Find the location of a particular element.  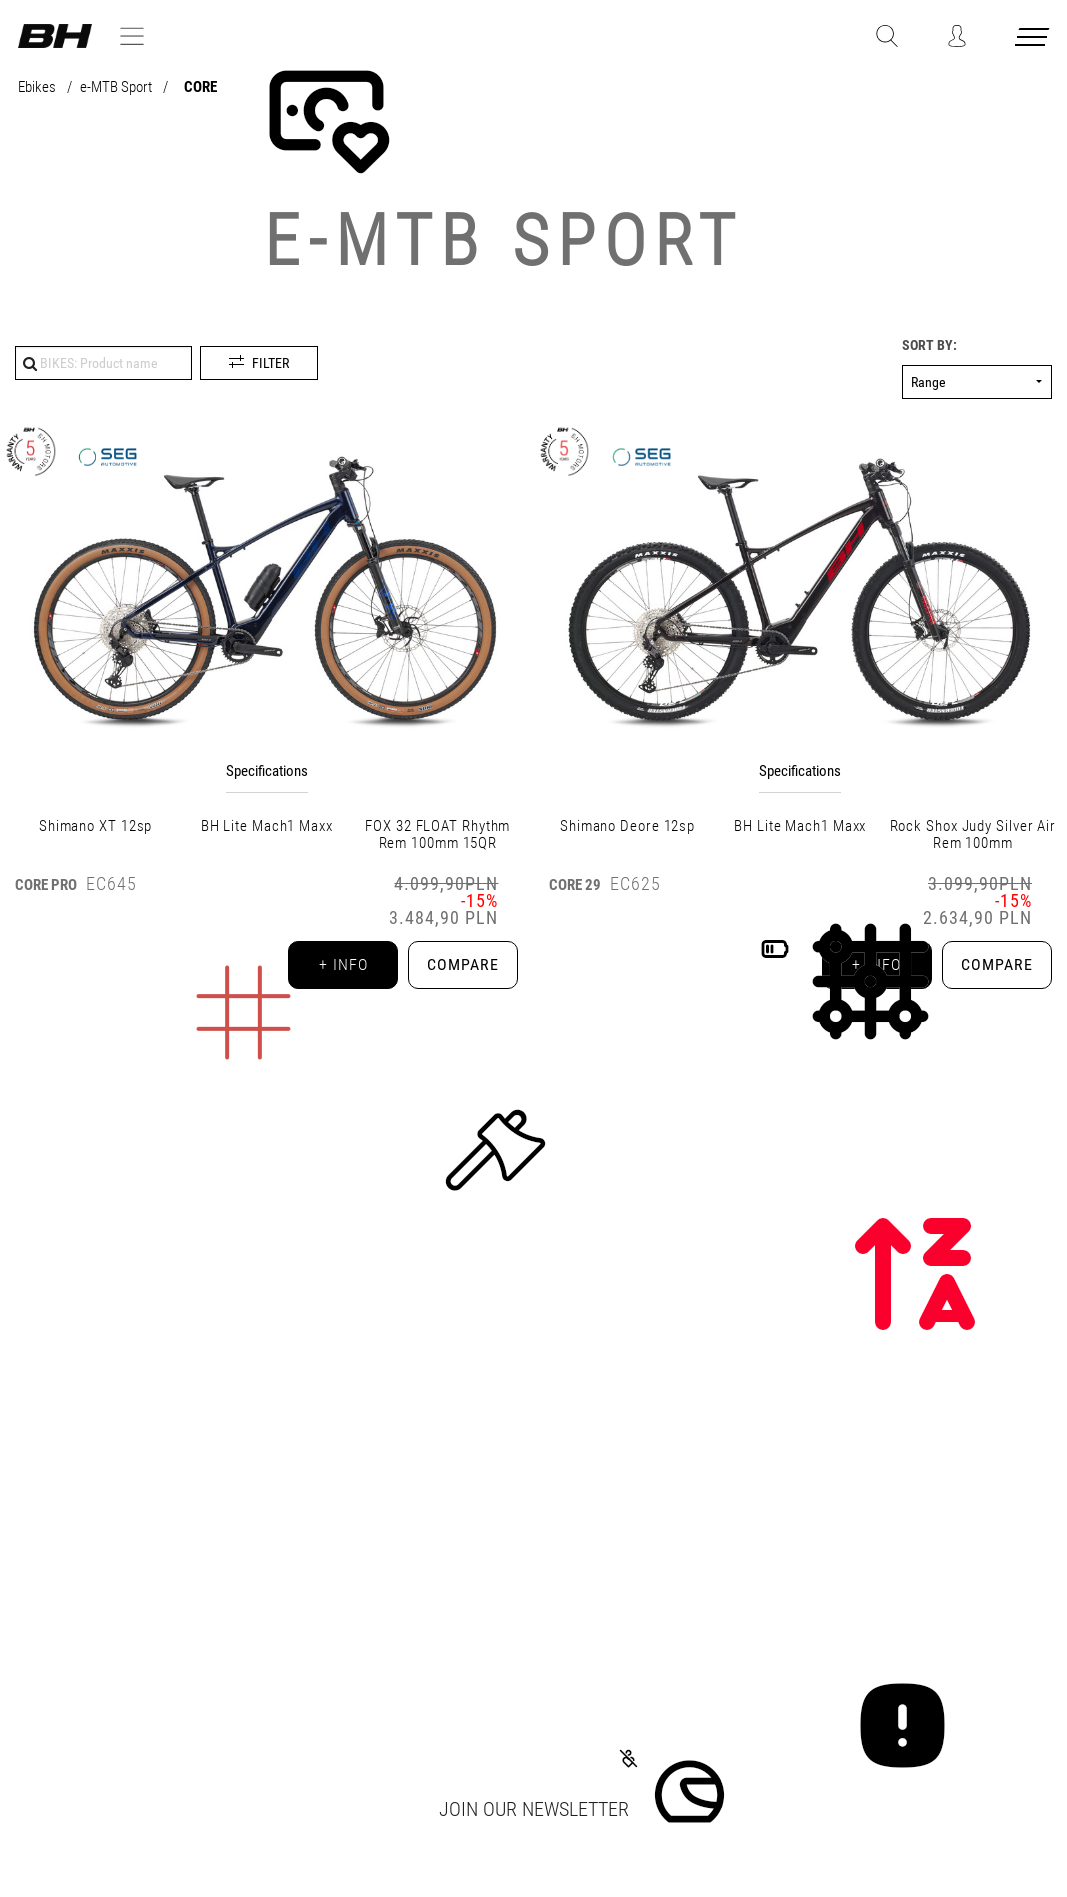

indicates low battery level is located at coordinates (775, 949).